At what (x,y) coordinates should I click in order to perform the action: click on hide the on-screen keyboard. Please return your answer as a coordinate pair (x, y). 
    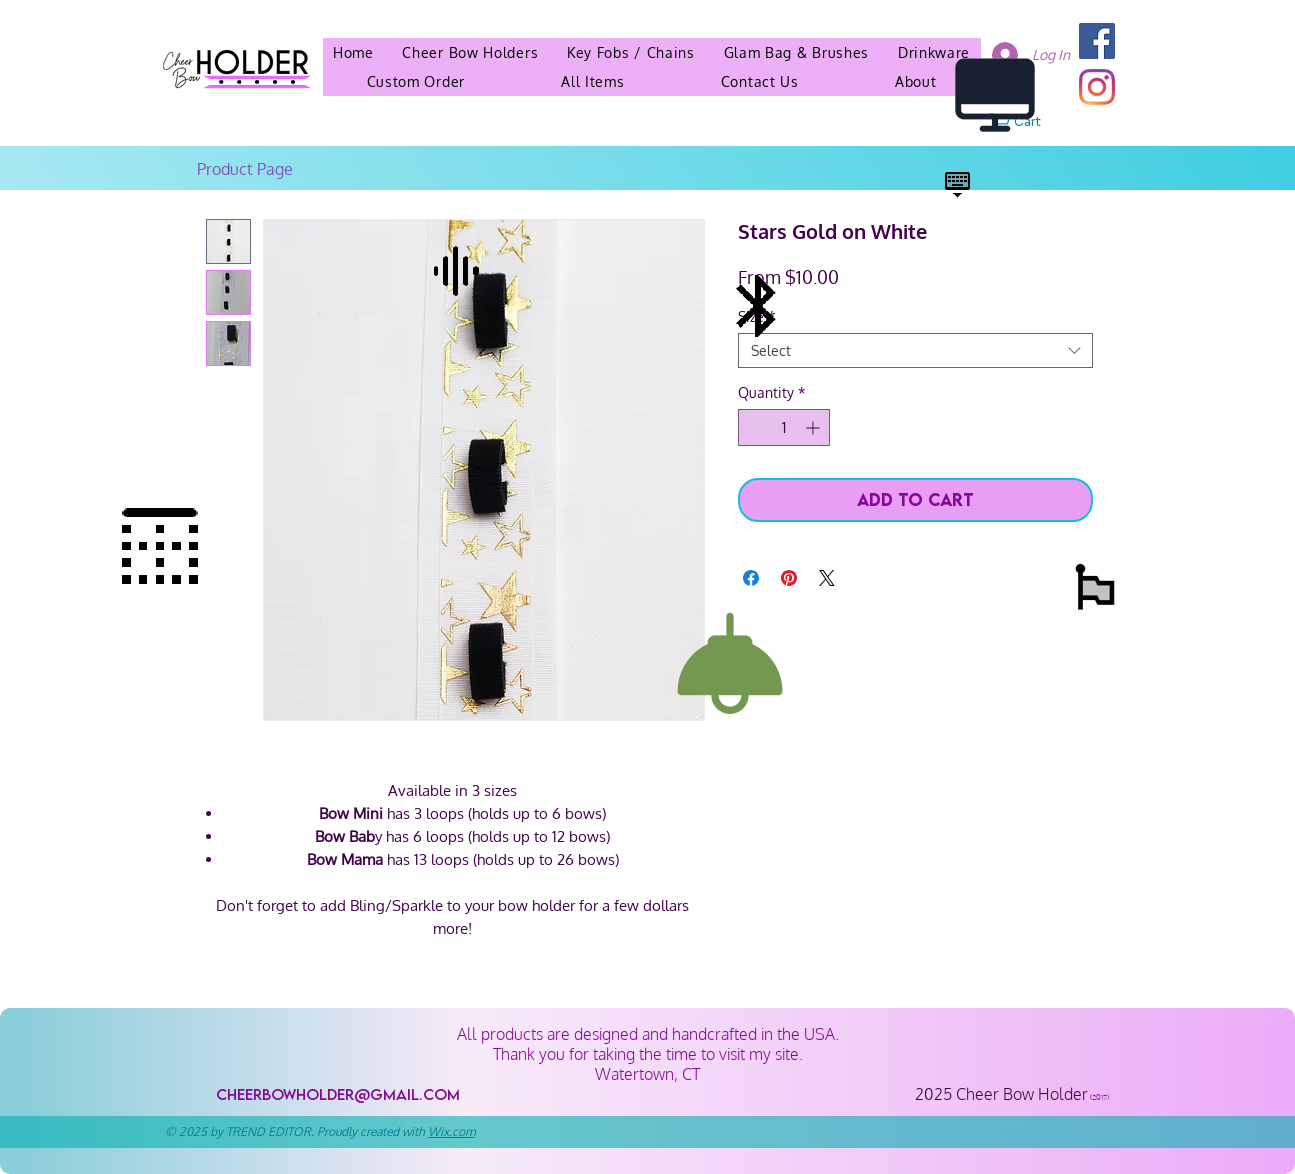
    Looking at the image, I should click on (957, 183).